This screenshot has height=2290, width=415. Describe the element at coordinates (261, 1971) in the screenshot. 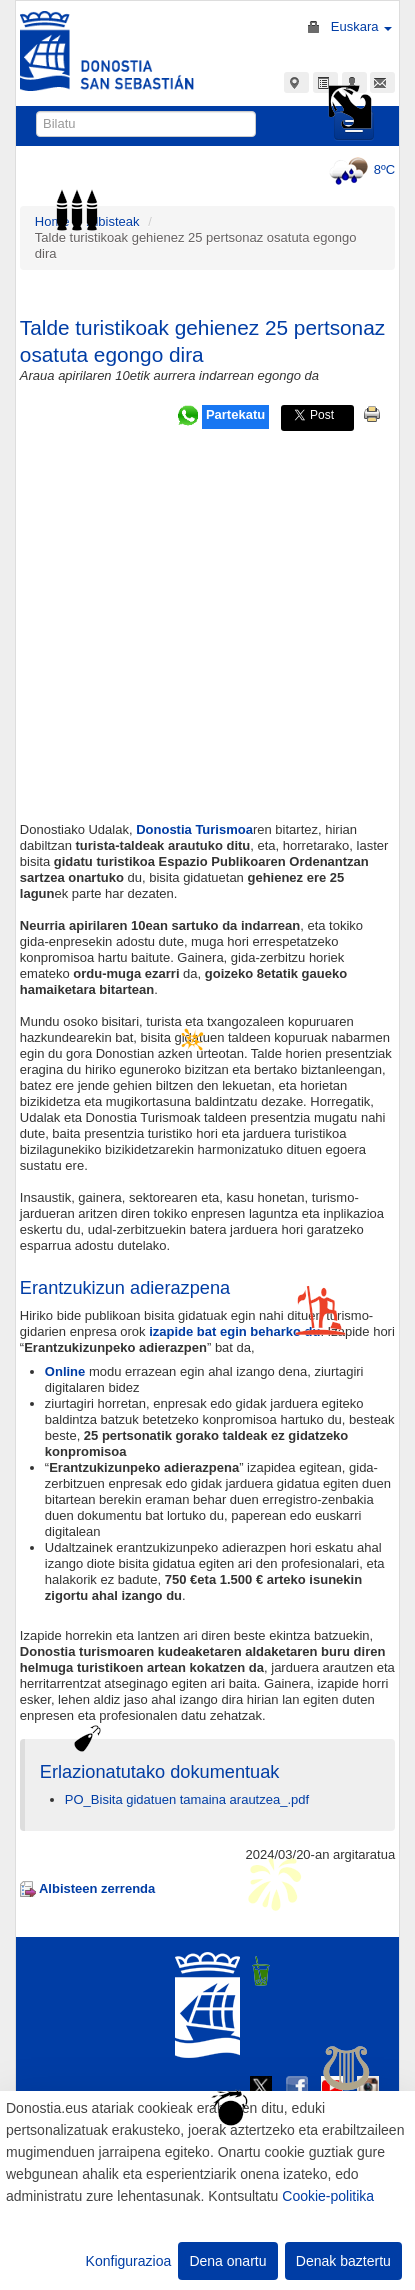

I see `order bubble tea or boba drinks` at that location.